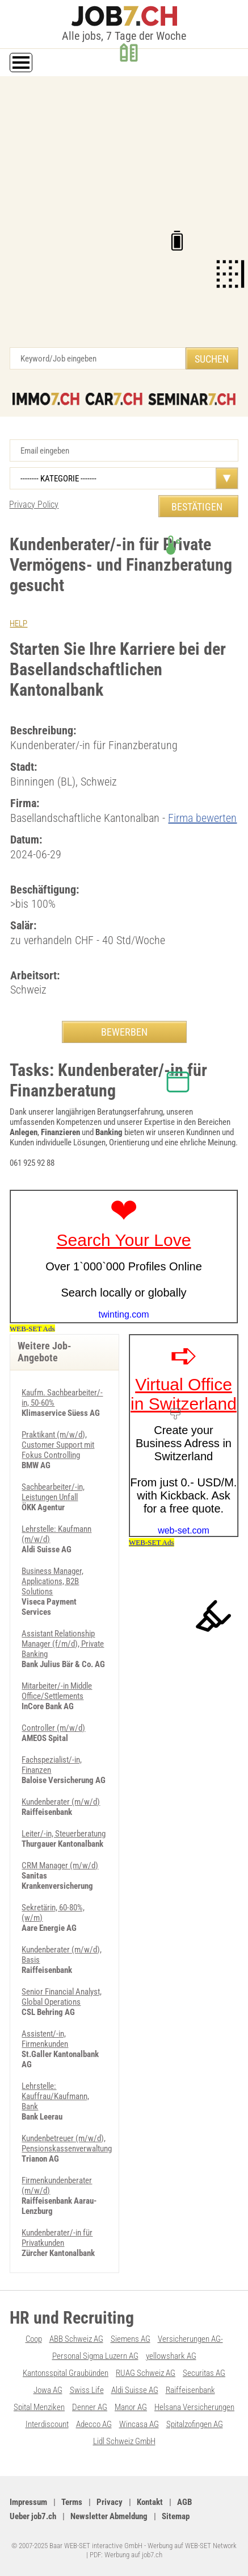  Describe the element at coordinates (230, 274) in the screenshot. I see `apply border to the right side of a cell or element` at that location.